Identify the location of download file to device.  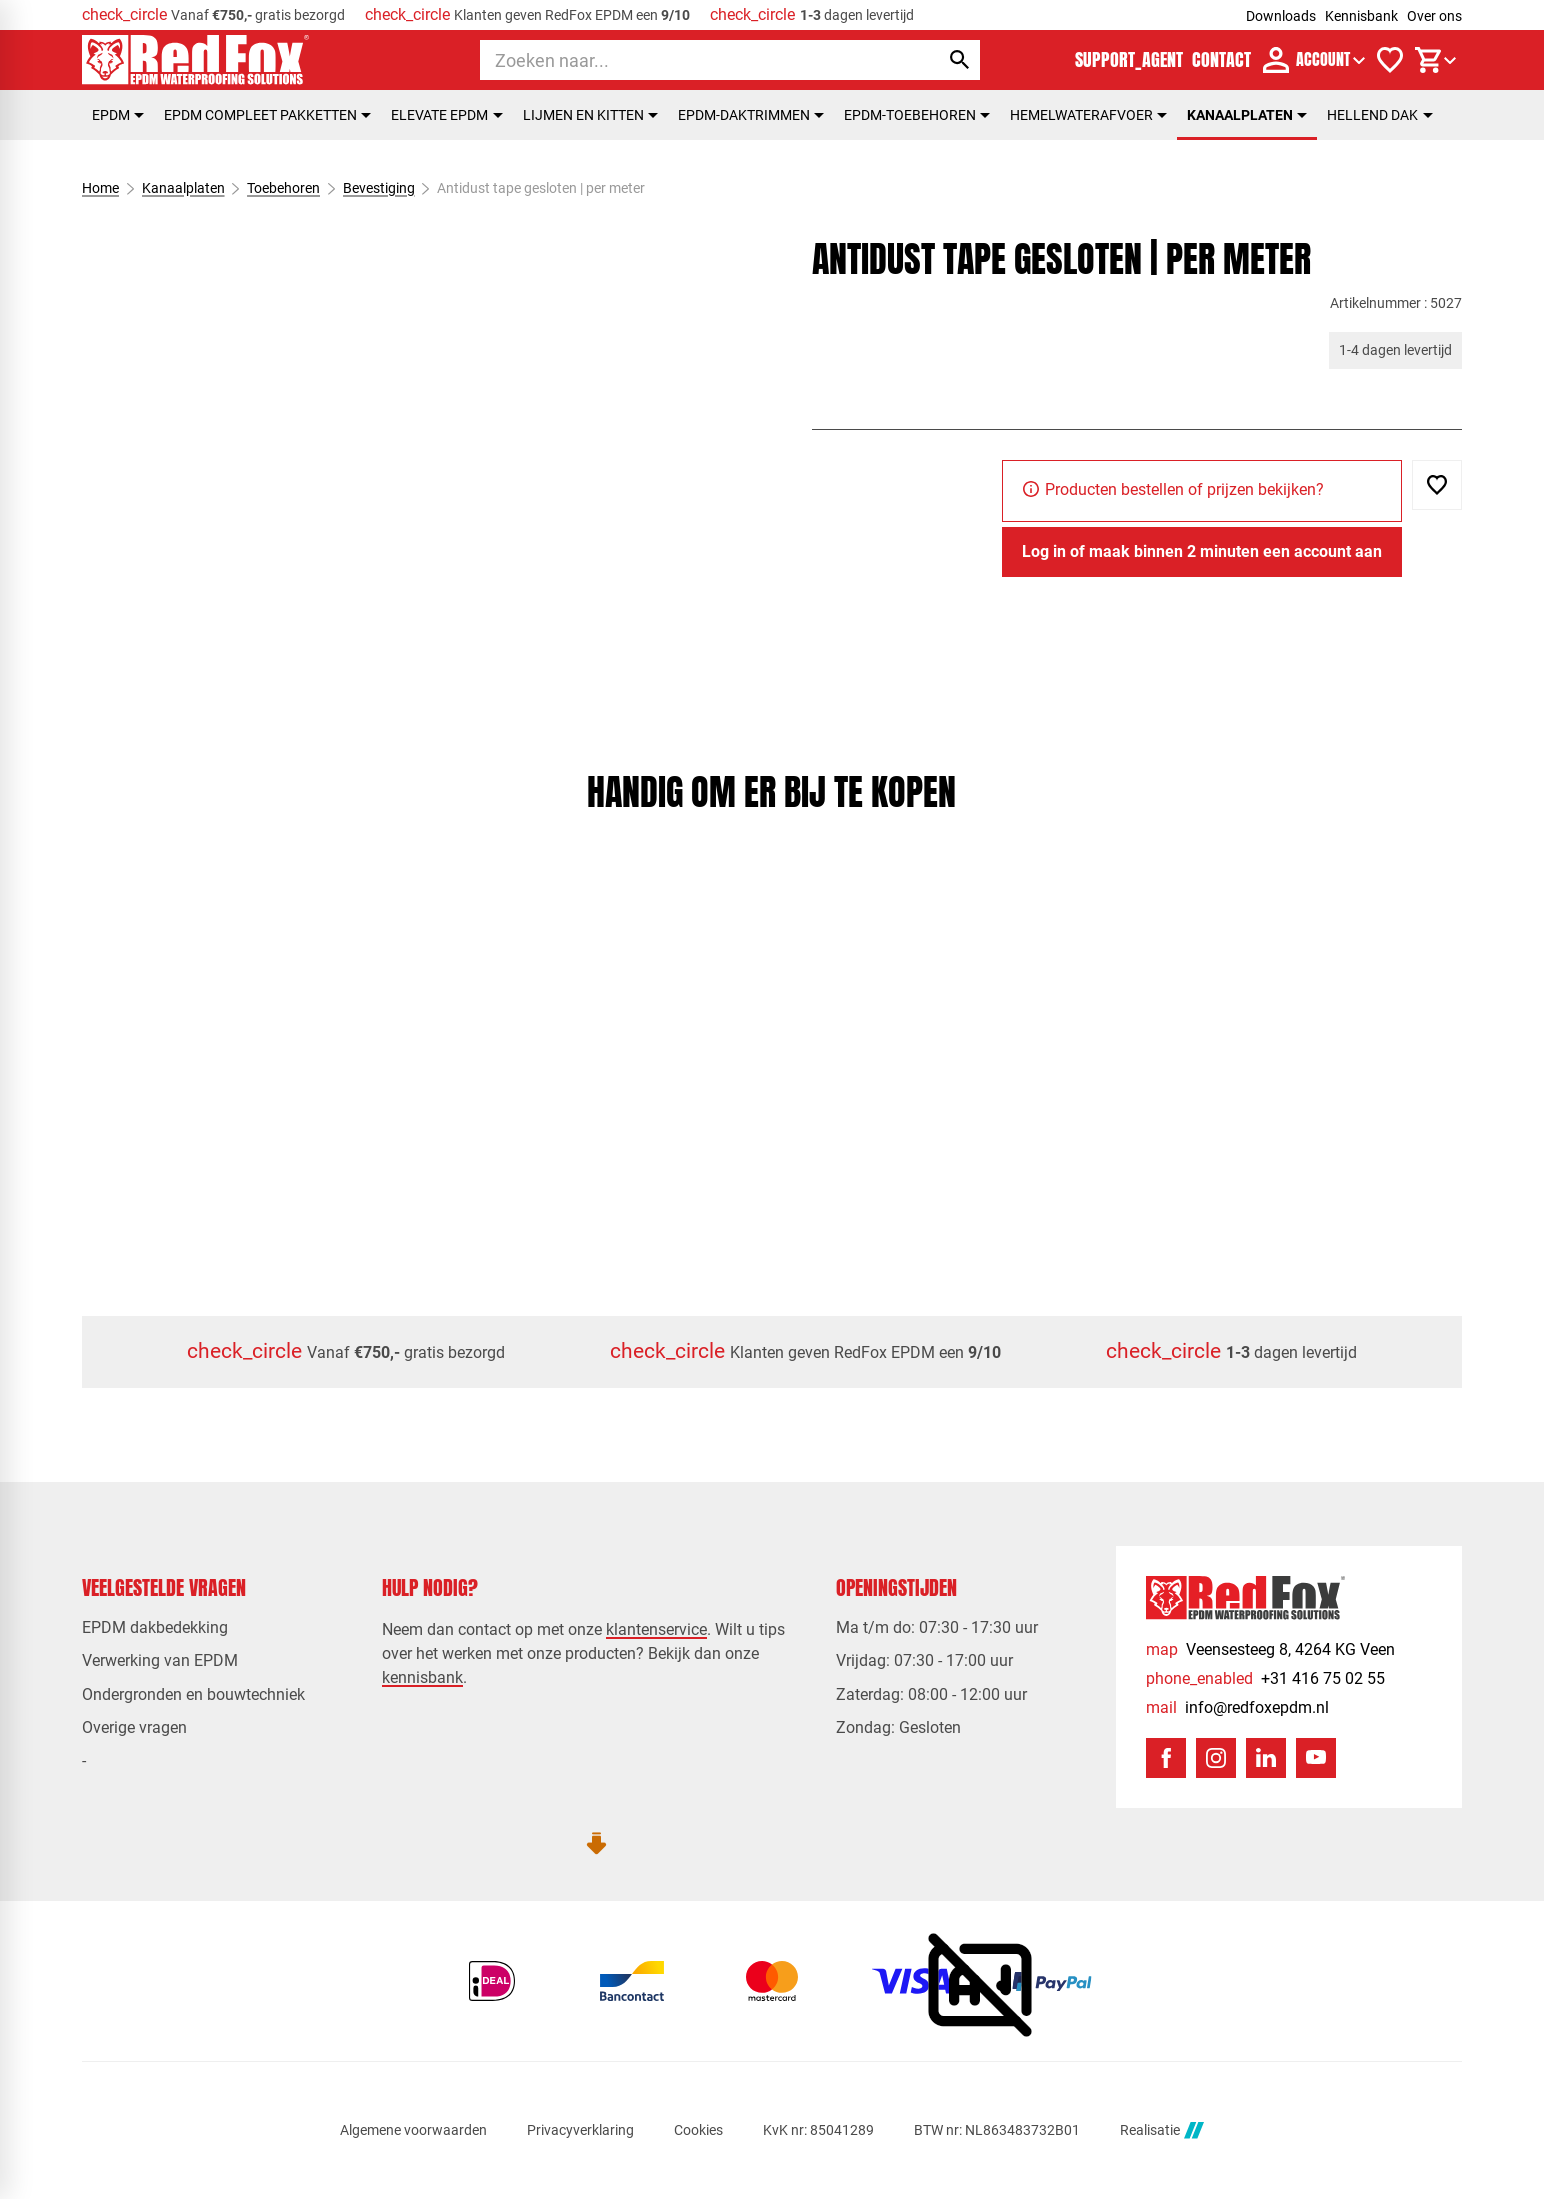
(596, 1843).